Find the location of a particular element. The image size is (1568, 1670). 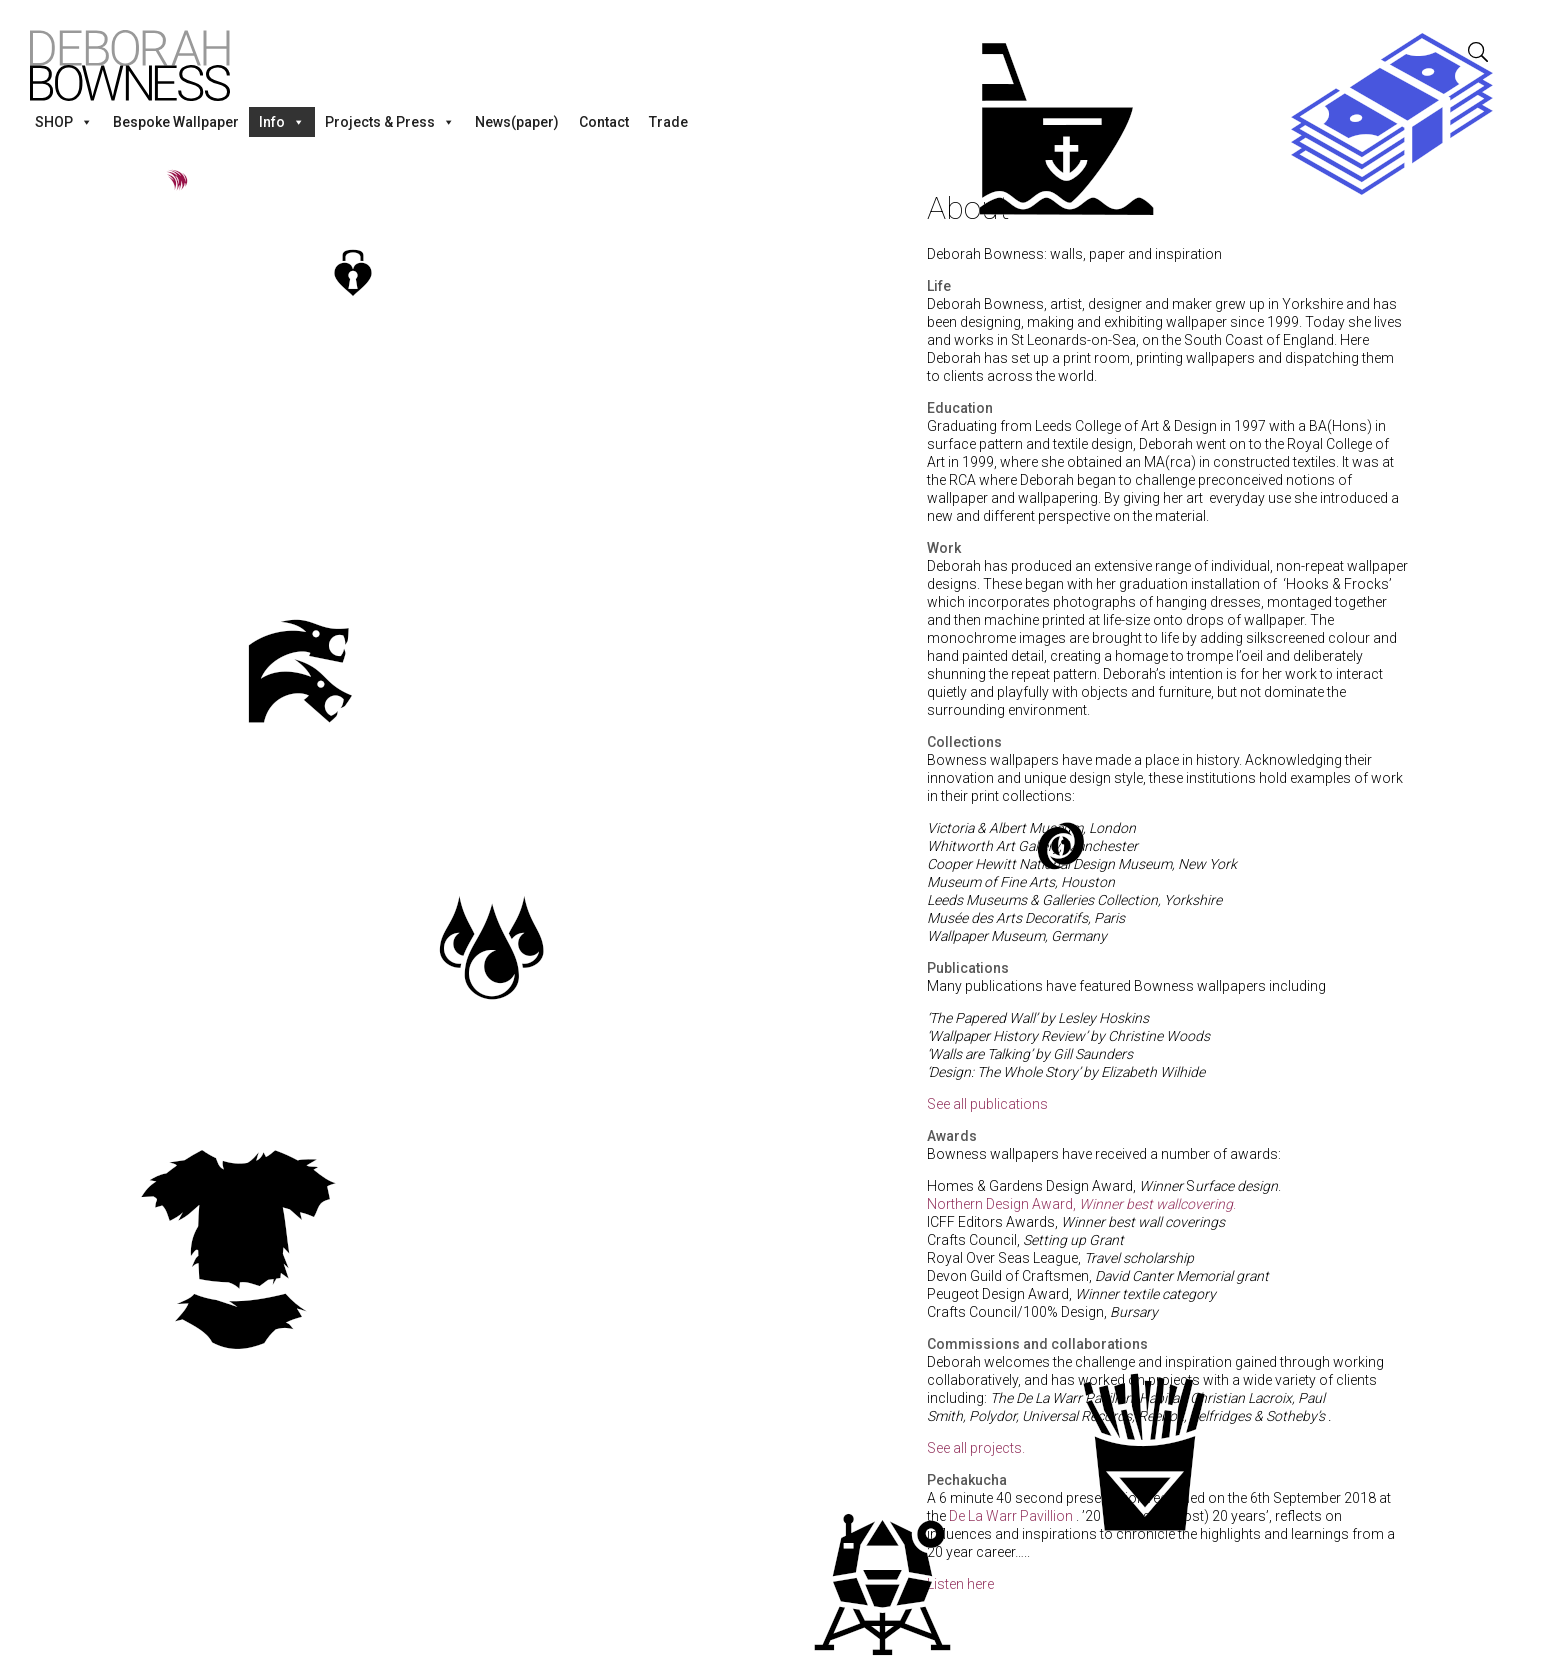

indicates a wound or injury status effect is located at coordinates (177, 180).